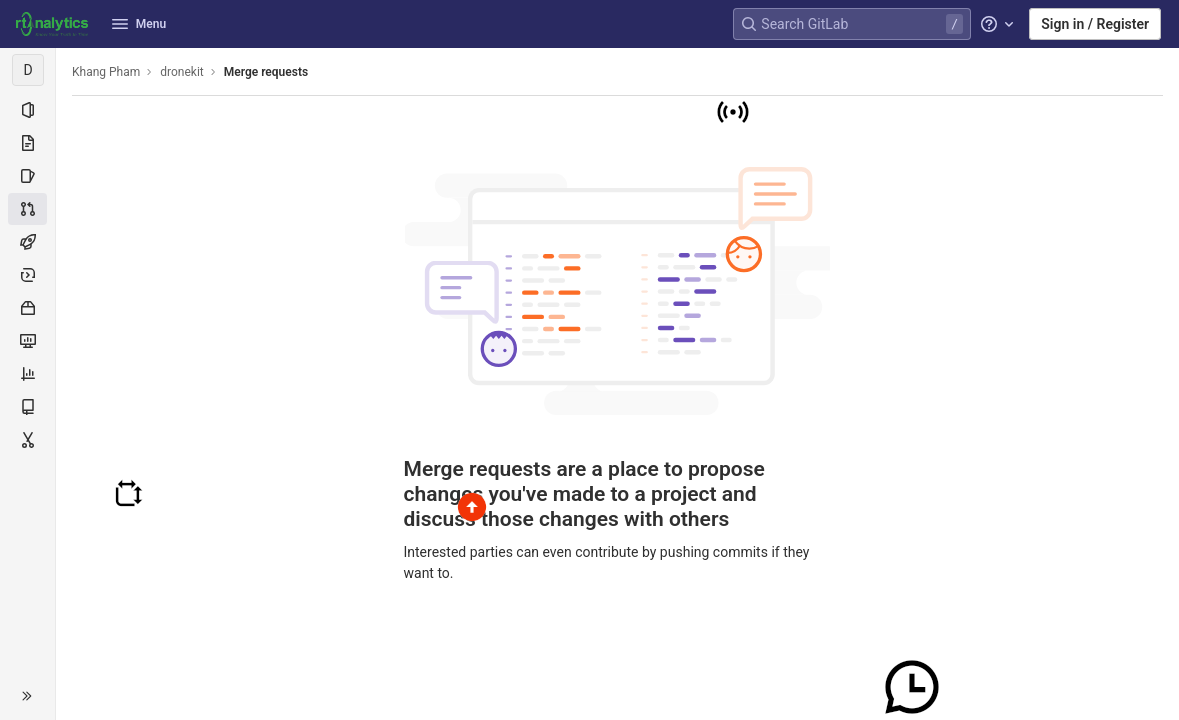 This screenshot has width=1179, height=720. Describe the element at coordinates (733, 112) in the screenshot. I see `indicates RFID or NFC connectivity` at that location.